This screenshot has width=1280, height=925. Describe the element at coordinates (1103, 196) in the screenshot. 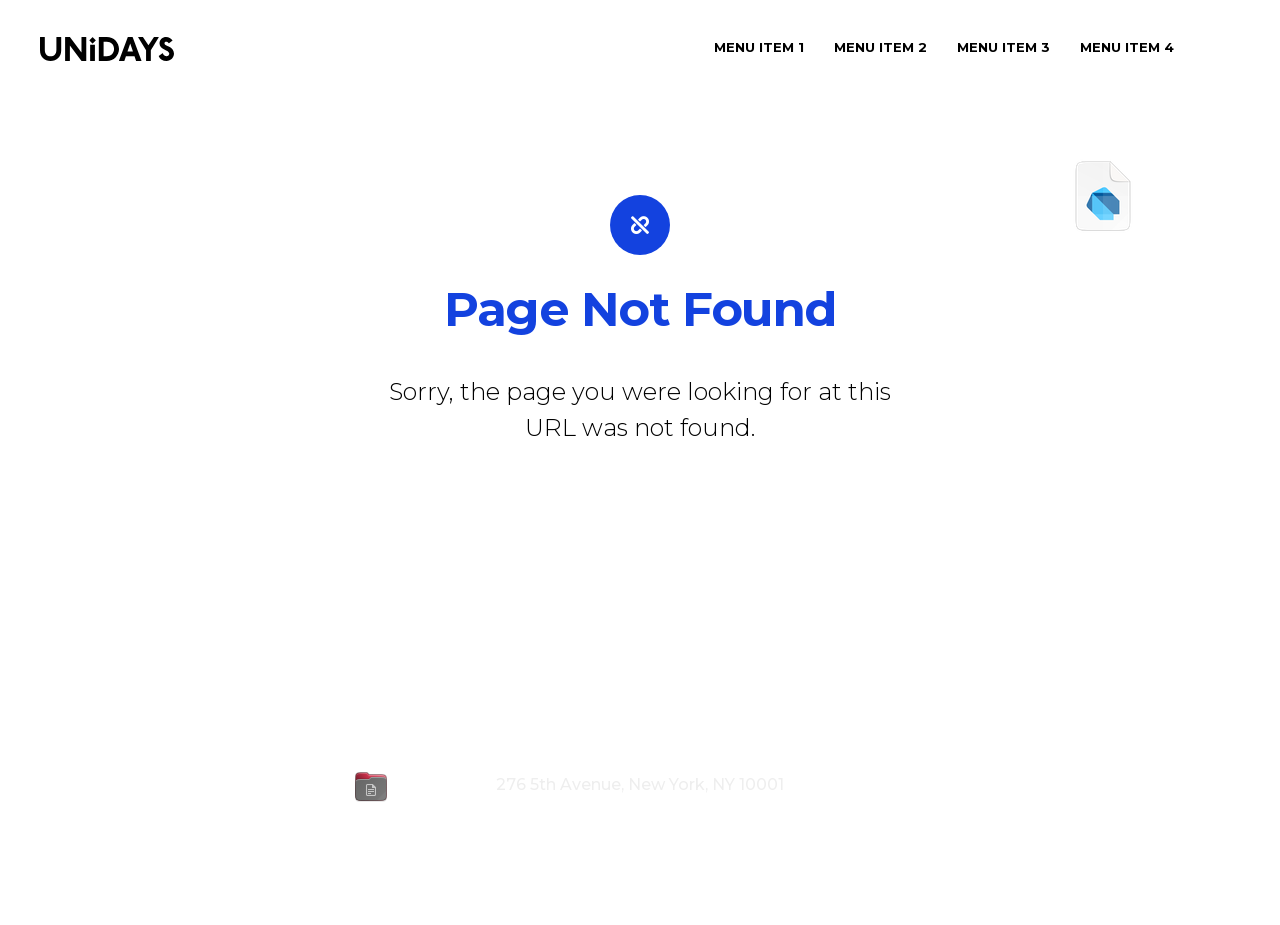

I see `dart programming language source file` at that location.